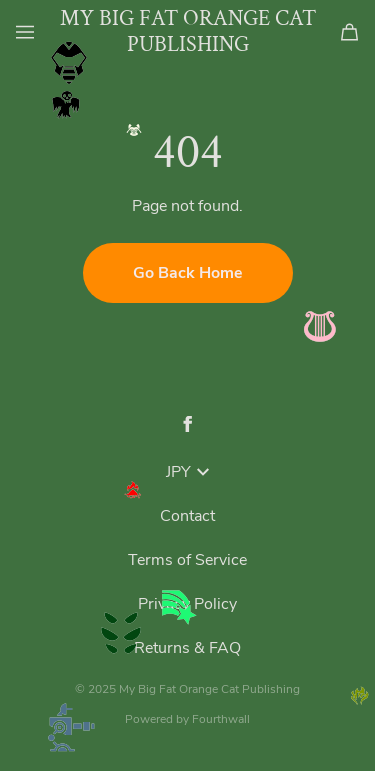 Image resolution: width=375 pixels, height=771 pixels. I want to click on raccoon character or mascot avatar, so click(134, 130).